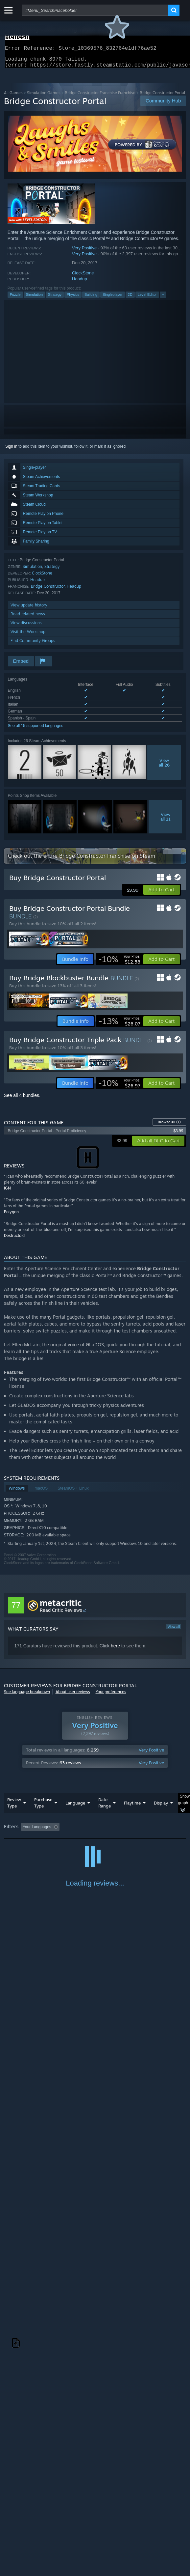  I want to click on add to favorites, so click(117, 27).